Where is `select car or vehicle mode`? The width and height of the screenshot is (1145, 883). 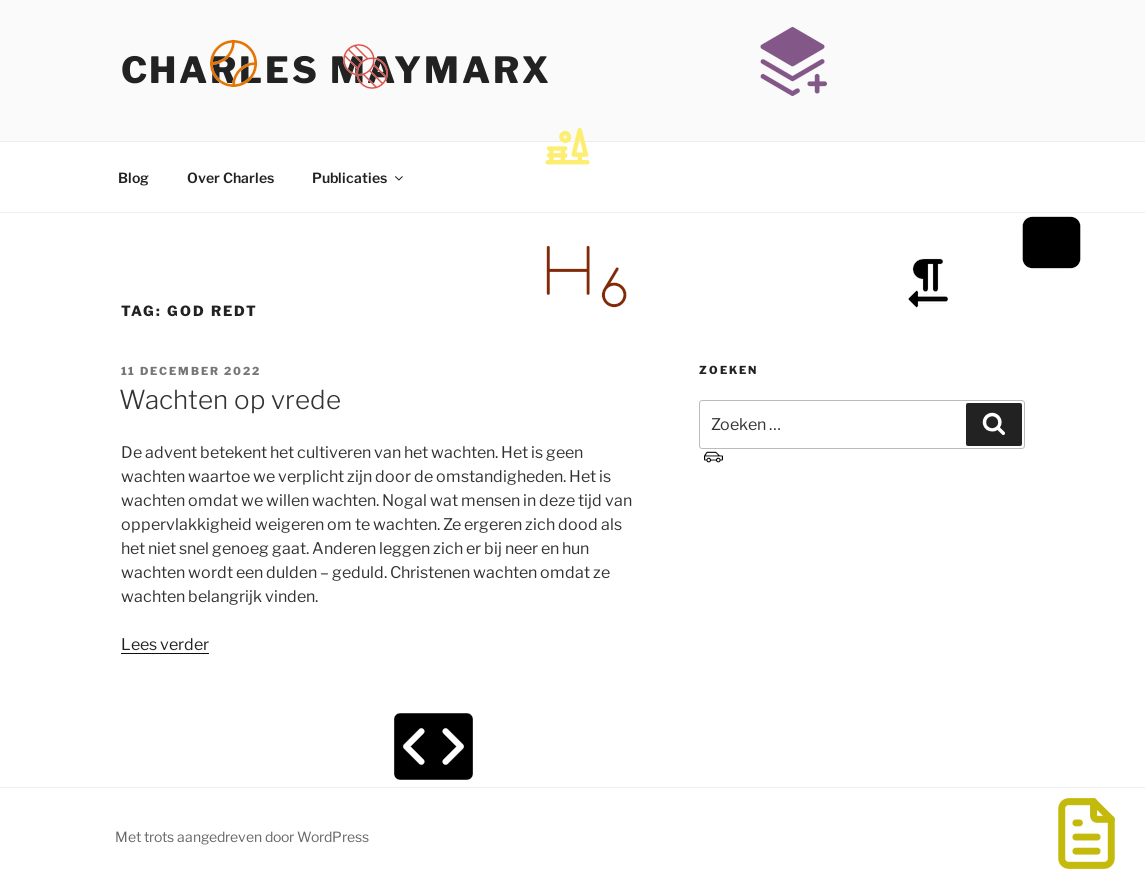
select car or vehicle mode is located at coordinates (713, 456).